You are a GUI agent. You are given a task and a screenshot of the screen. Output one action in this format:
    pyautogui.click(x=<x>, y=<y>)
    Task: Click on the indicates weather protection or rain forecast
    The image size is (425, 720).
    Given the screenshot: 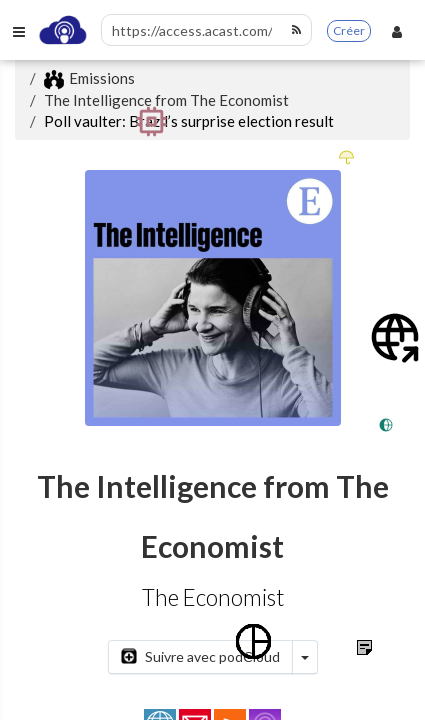 What is the action you would take?
    pyautogui.click(x=346, y=157)
    